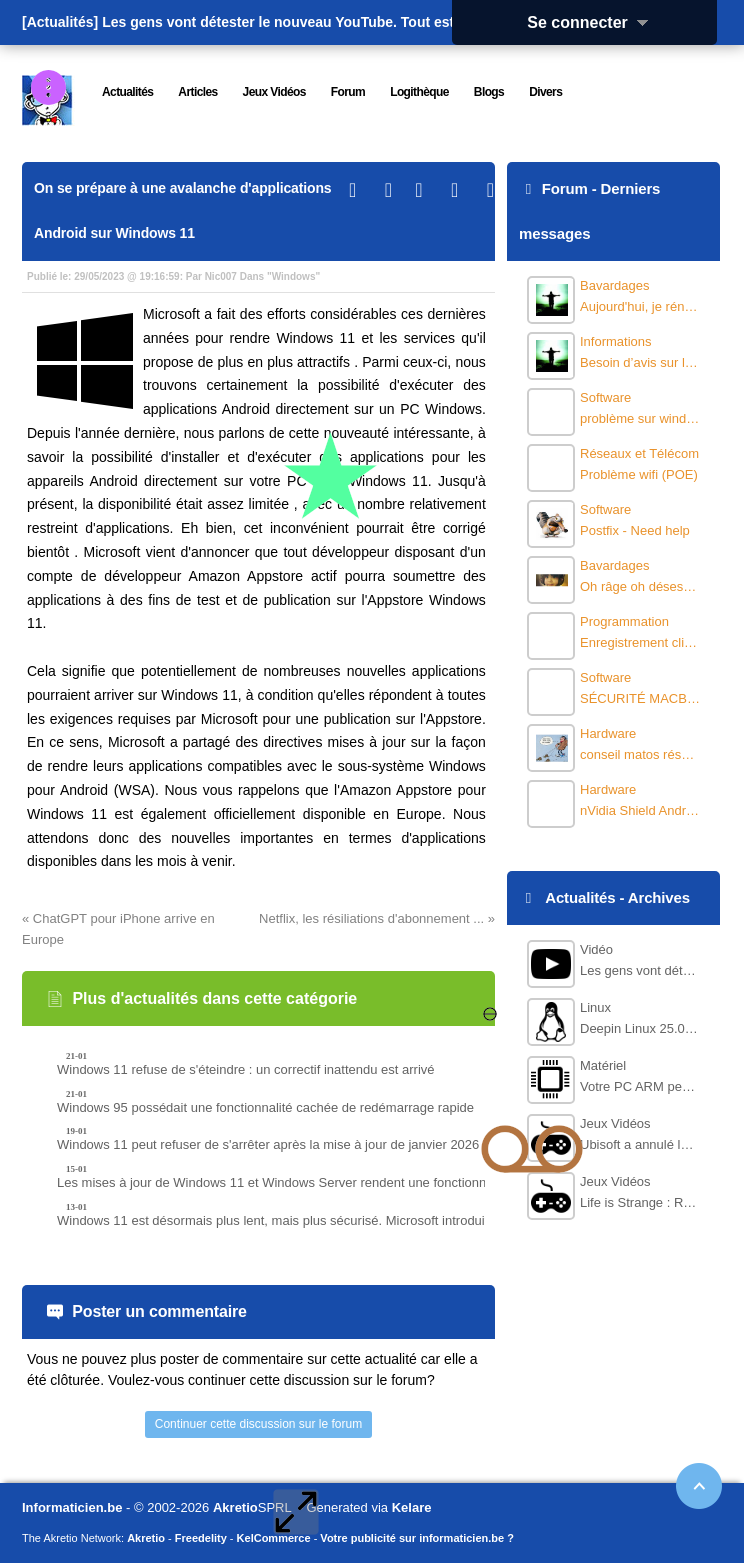  What do you see at coordinates (490, 1014) in the screenshot?
I see `toggle between light and dark mode` at bounding box center [490, 1014].